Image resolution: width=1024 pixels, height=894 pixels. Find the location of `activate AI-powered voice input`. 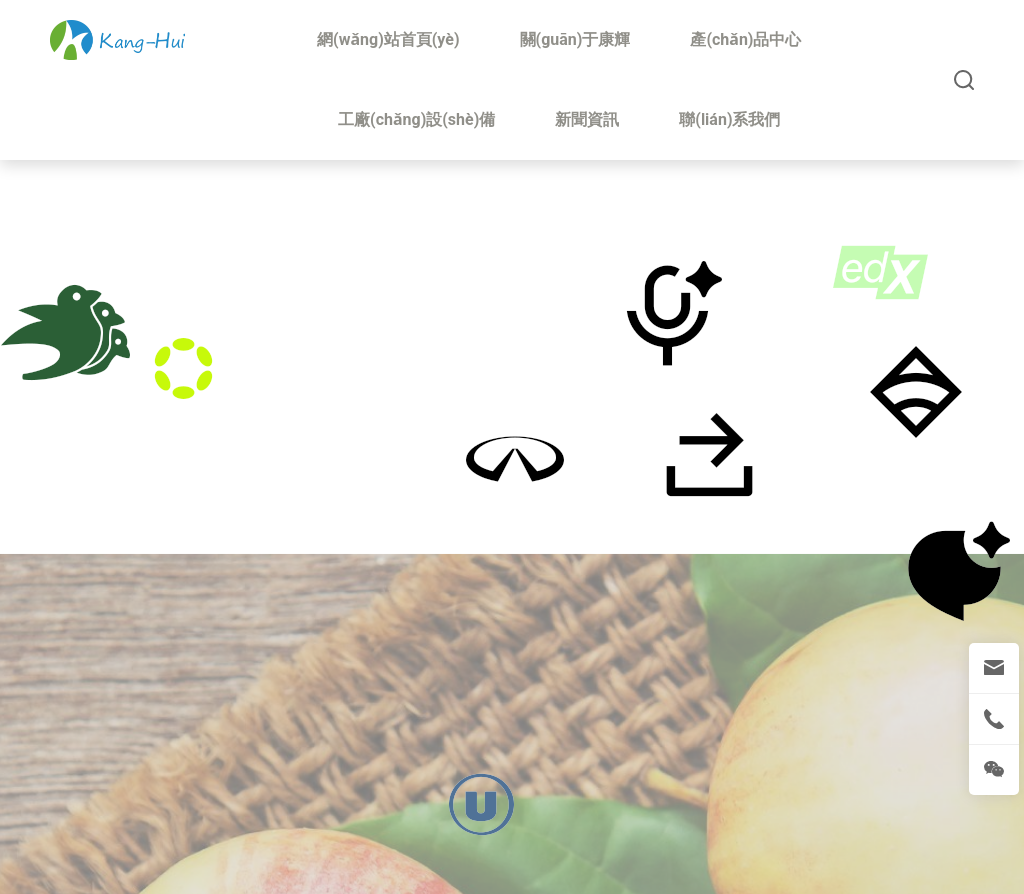

activate AI-powered voice input is located at coordinates (667, 315).